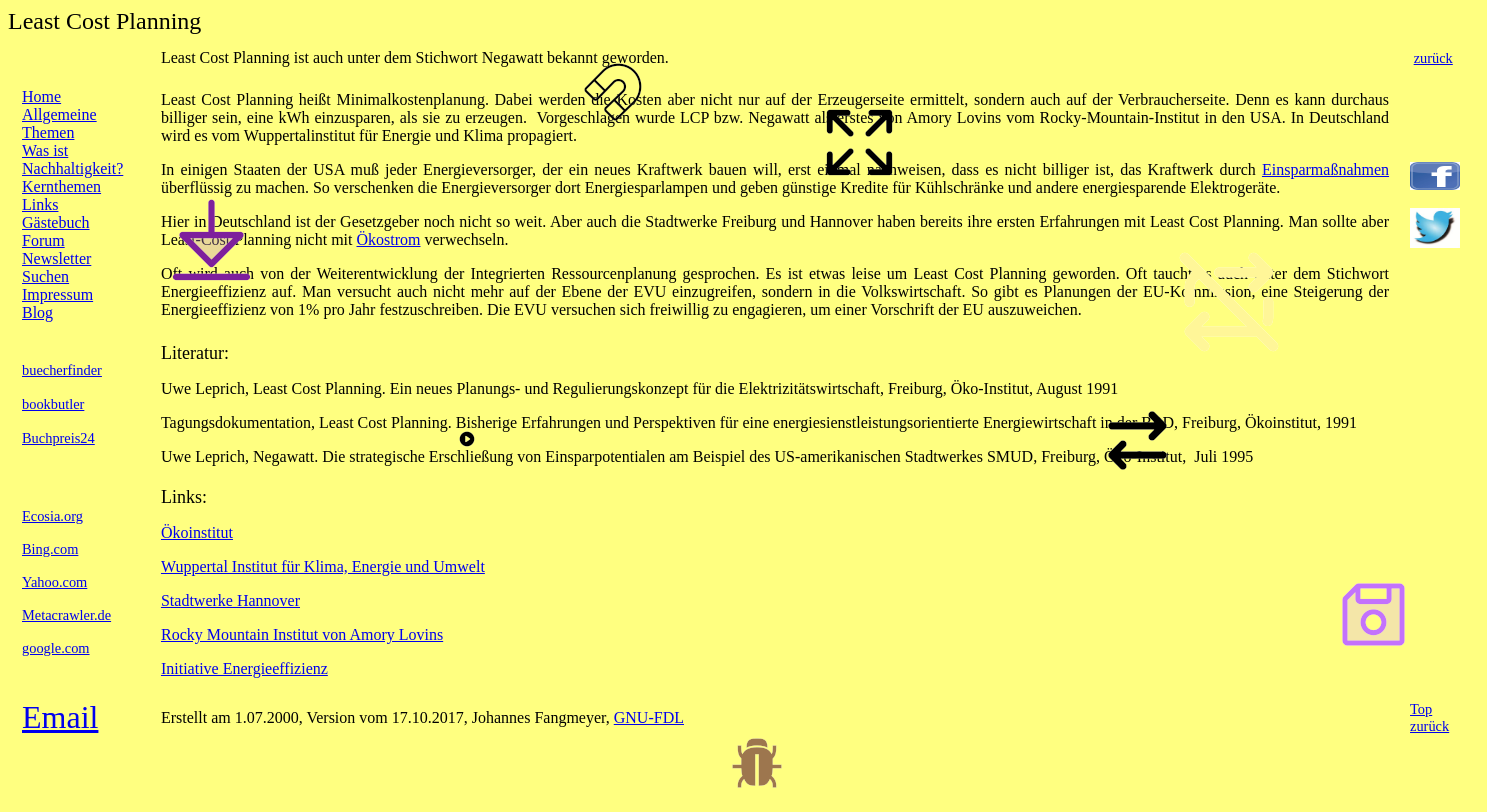  What do you see at coordinates (859, 142) in the screenshot?
I see `expand to fullscreen mode` at bounding box center [859, 142].